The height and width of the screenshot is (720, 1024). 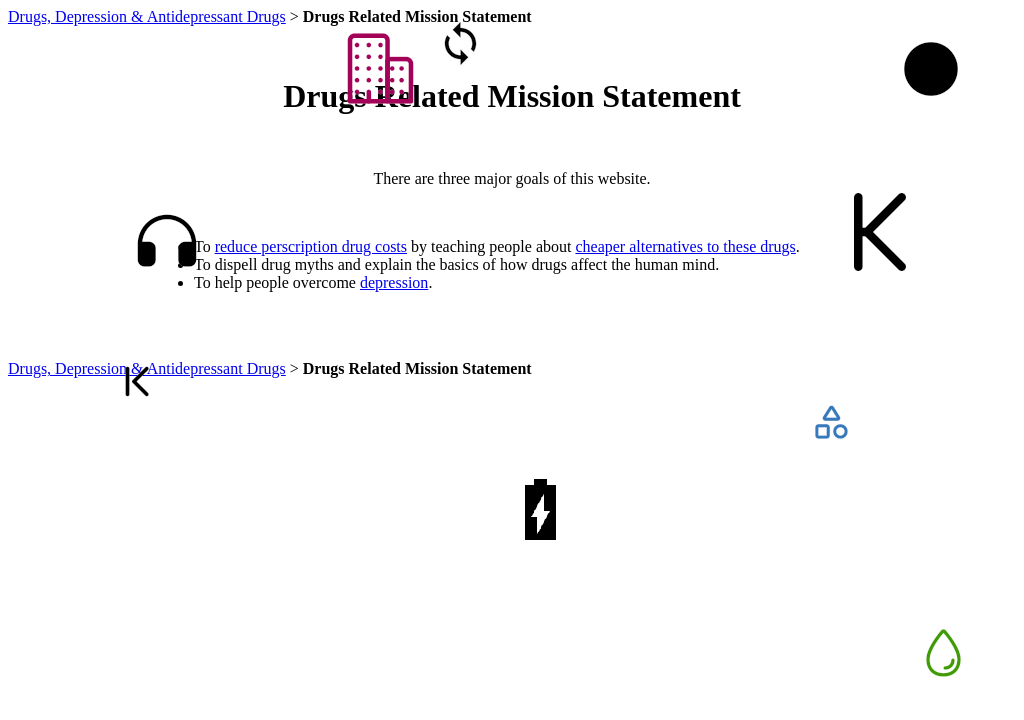 I want to click on view business or company information, so click(x=380, y=68).